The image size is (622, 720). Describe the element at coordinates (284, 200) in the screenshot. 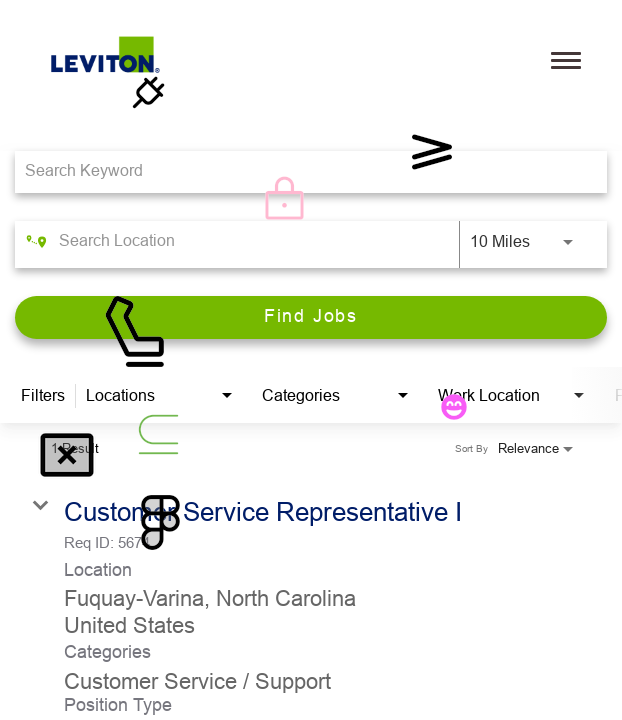

I see `lock or secure this item` at that location.